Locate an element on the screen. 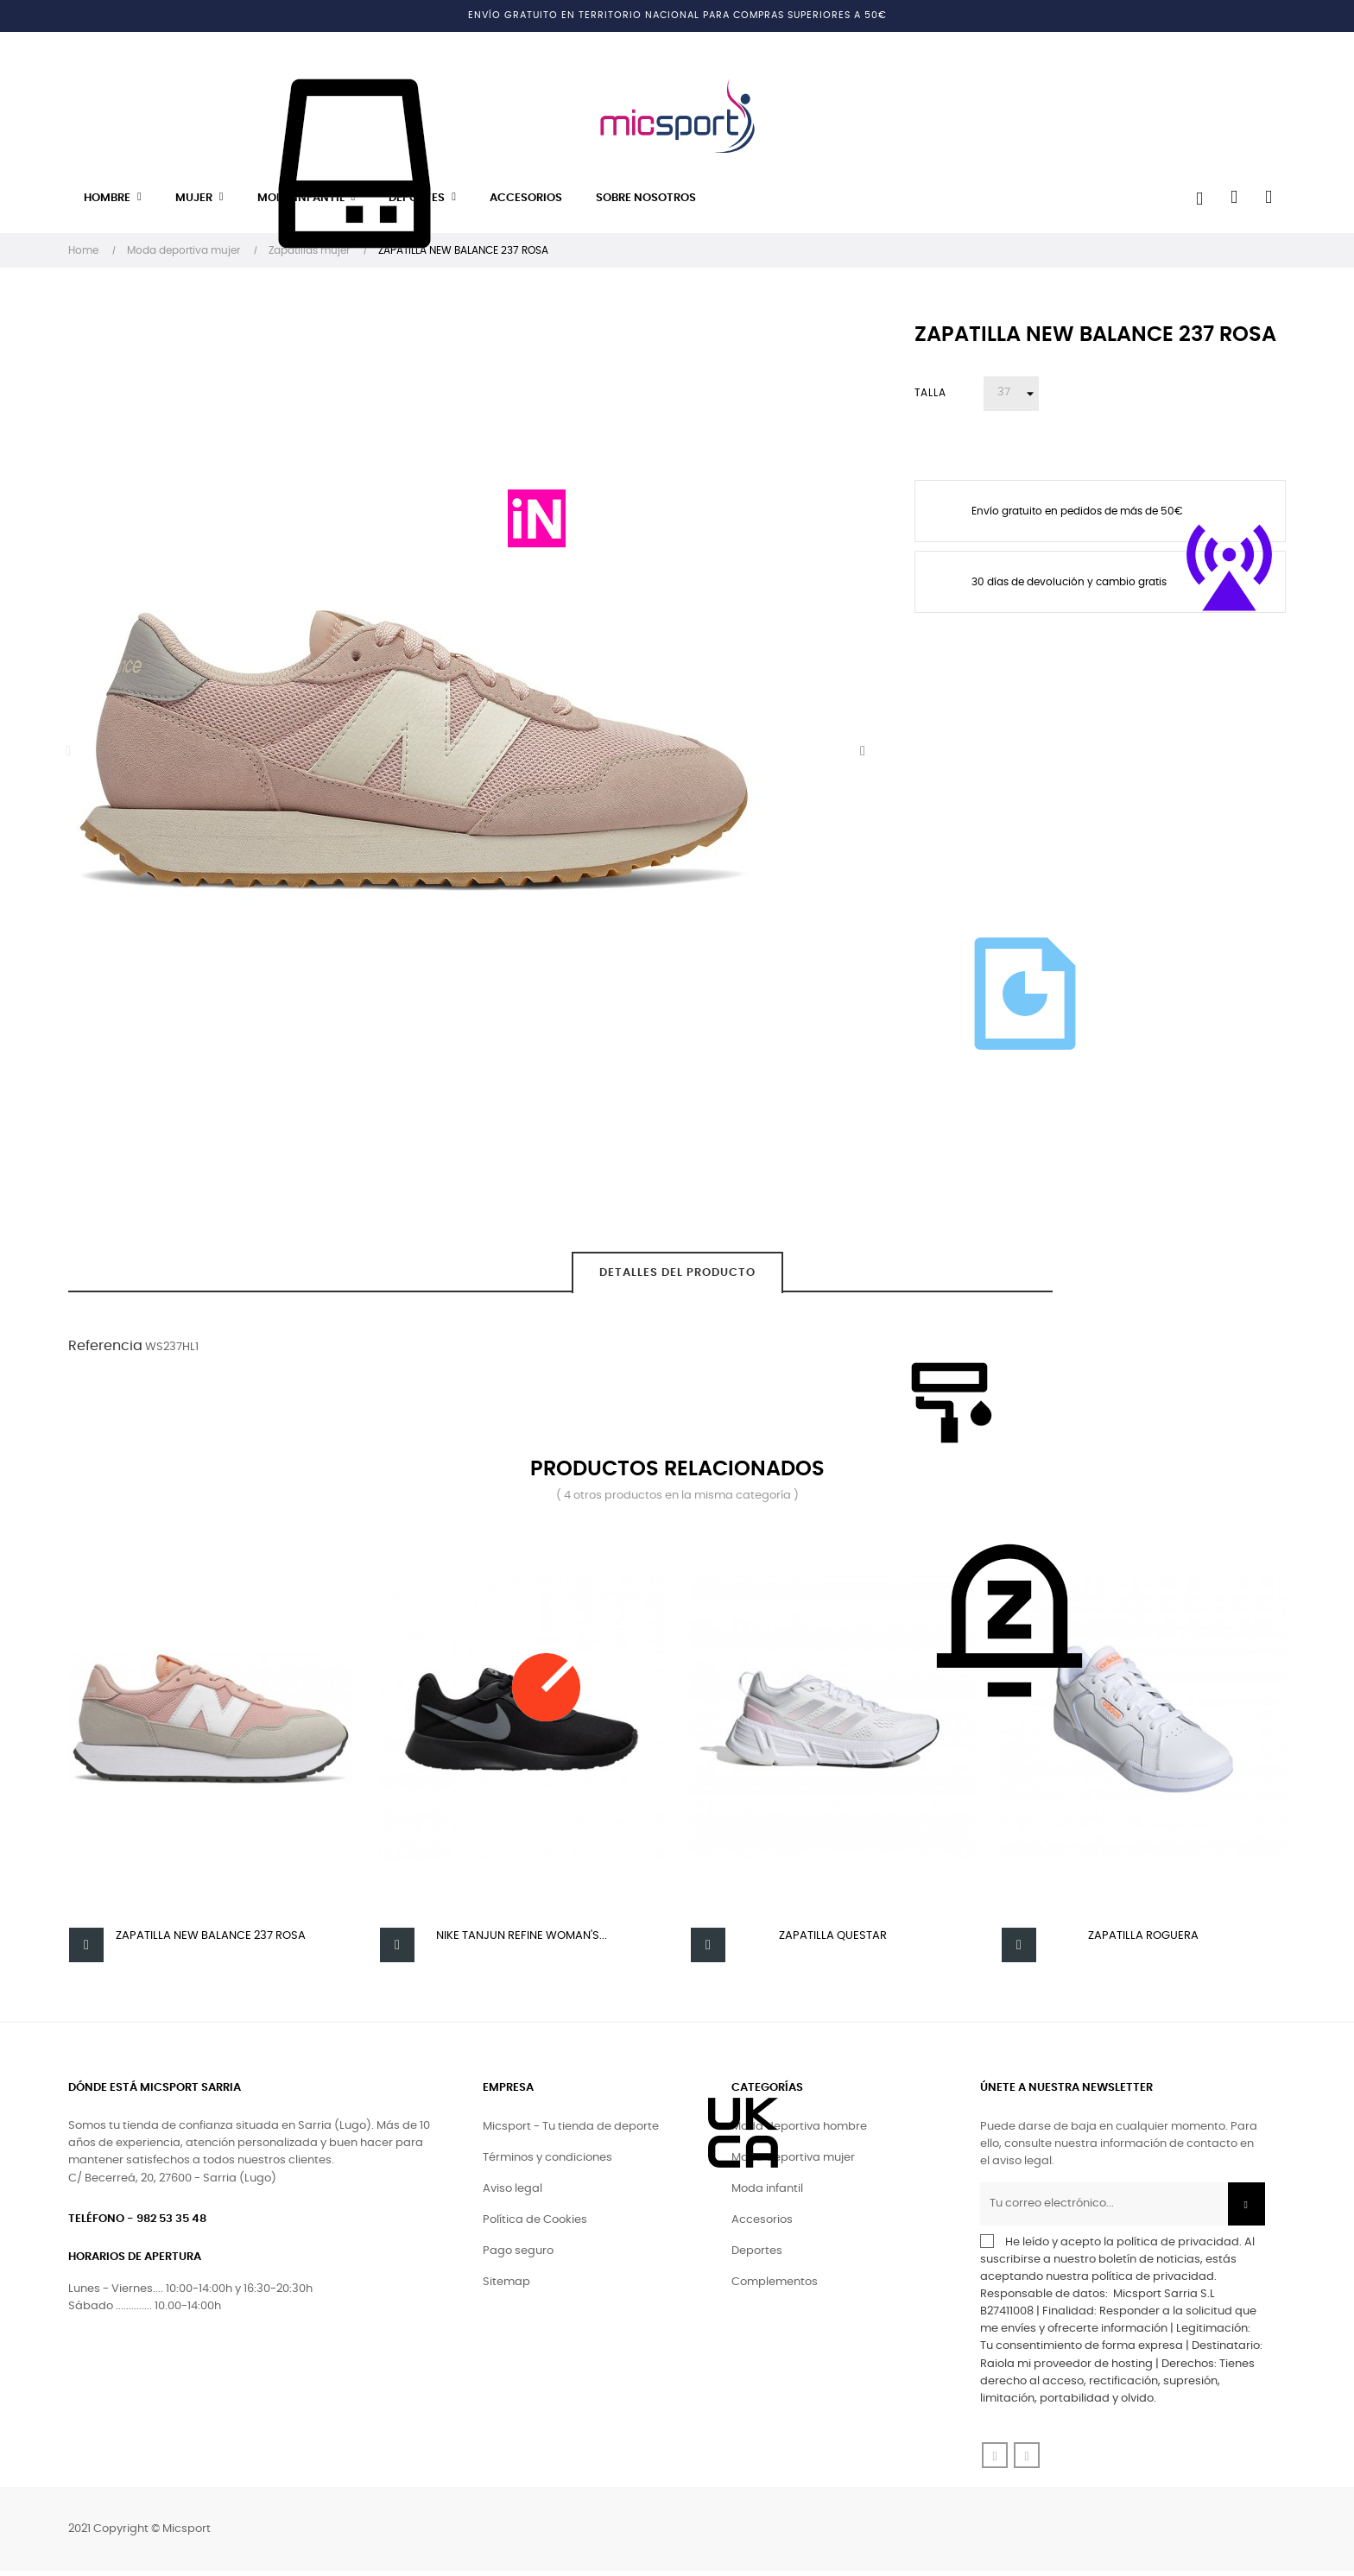 This screenshot has height=2576, width=1354. access painting or drawing tools is located at coordinates (949, 1400).